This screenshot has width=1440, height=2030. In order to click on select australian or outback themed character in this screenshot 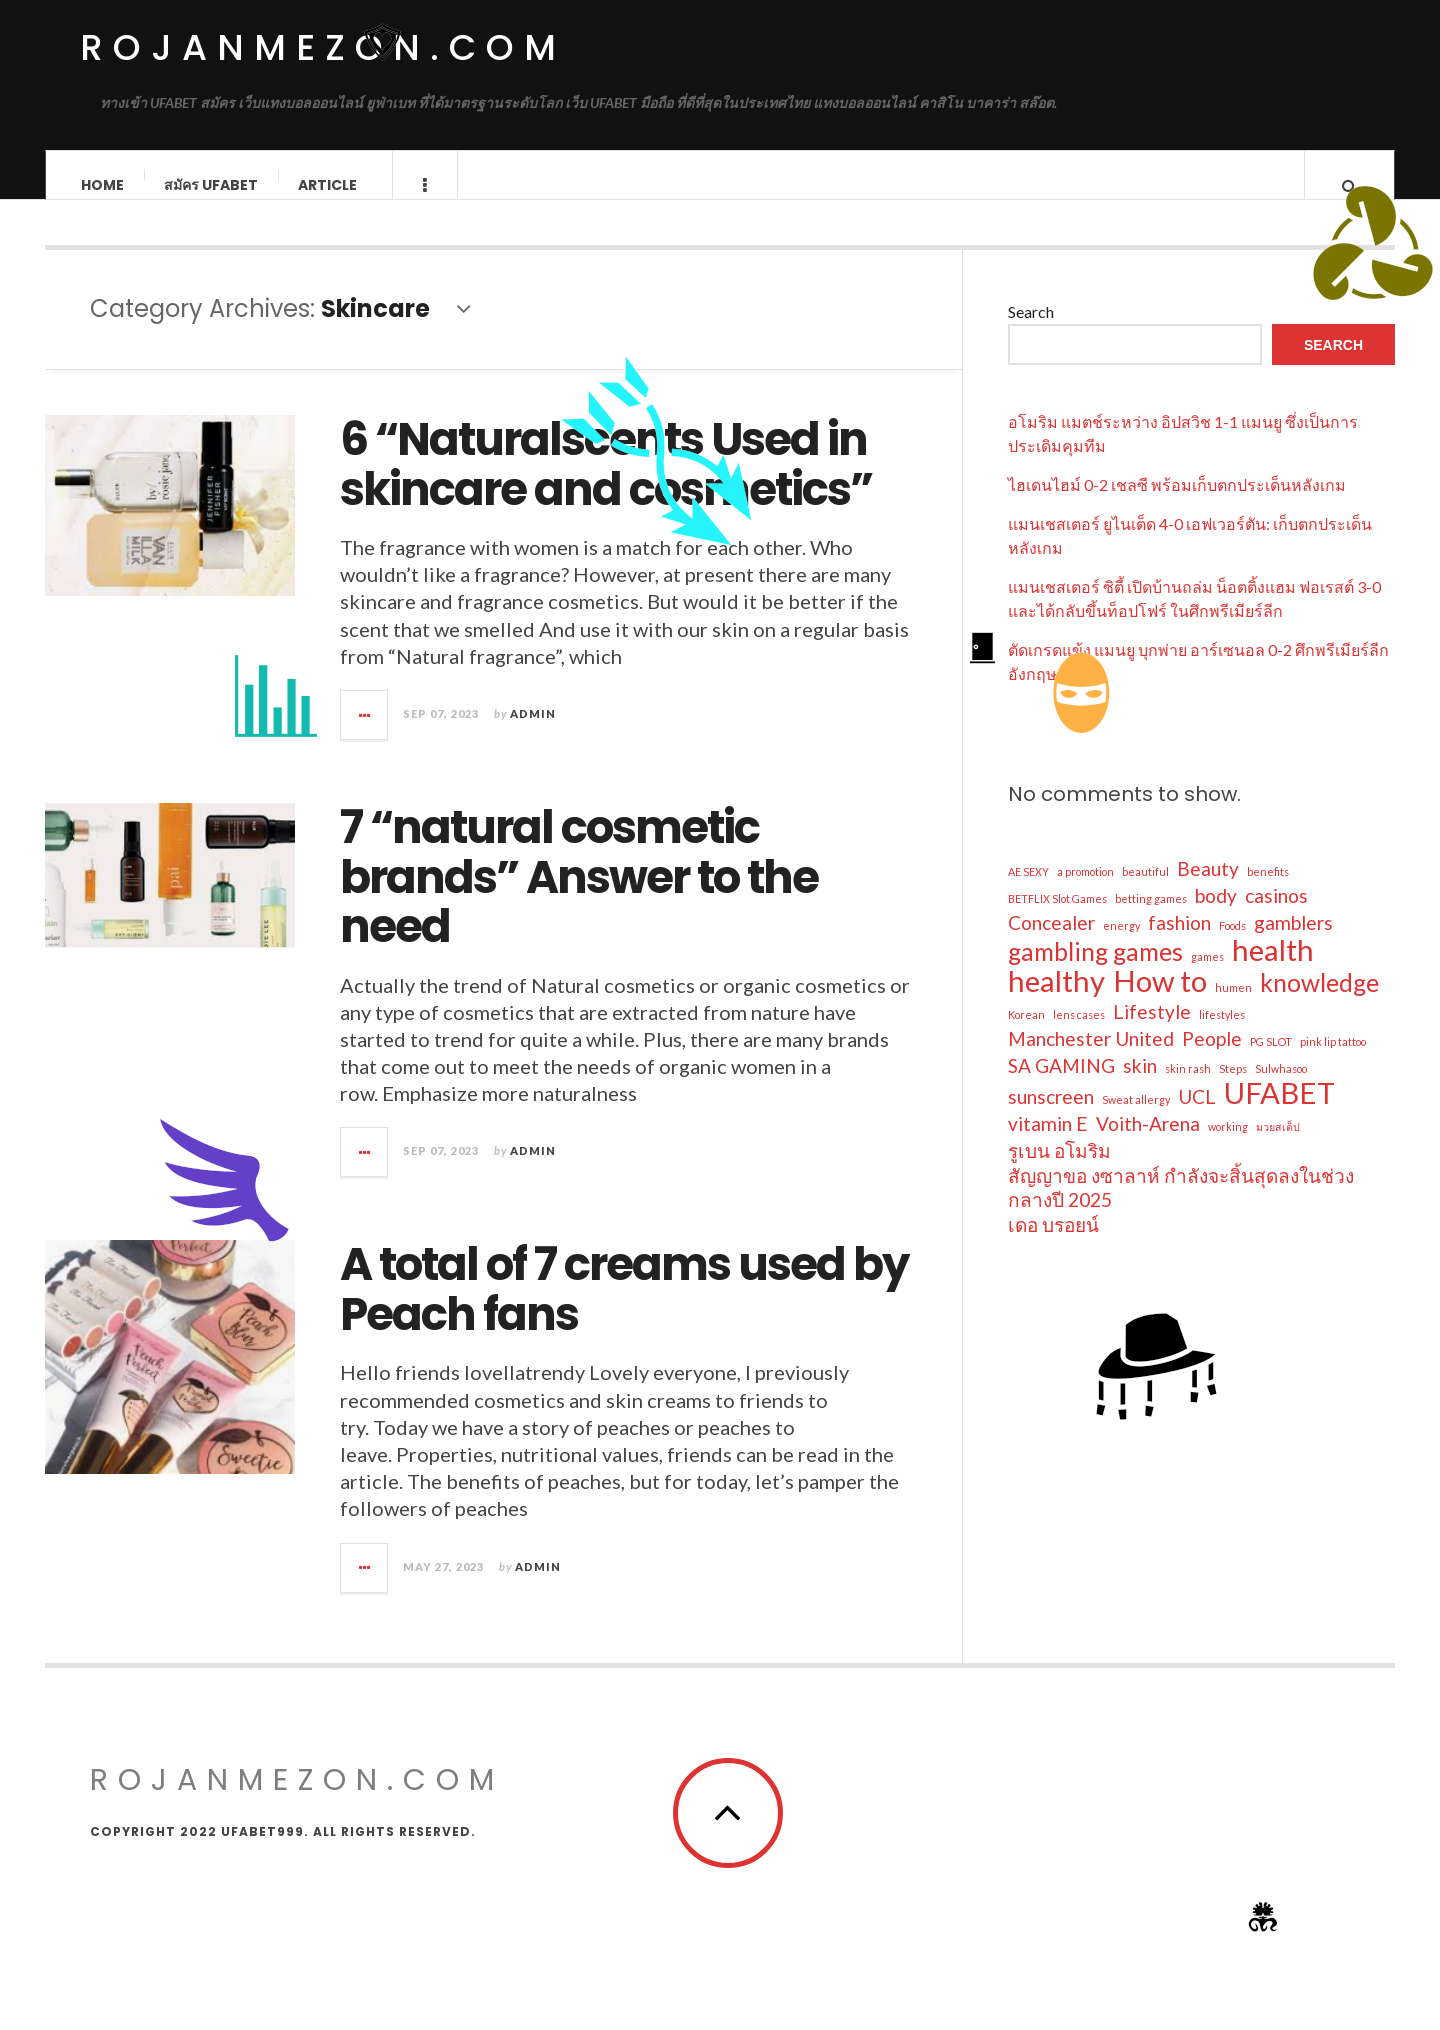, I will do `click(1156, 1366)`.